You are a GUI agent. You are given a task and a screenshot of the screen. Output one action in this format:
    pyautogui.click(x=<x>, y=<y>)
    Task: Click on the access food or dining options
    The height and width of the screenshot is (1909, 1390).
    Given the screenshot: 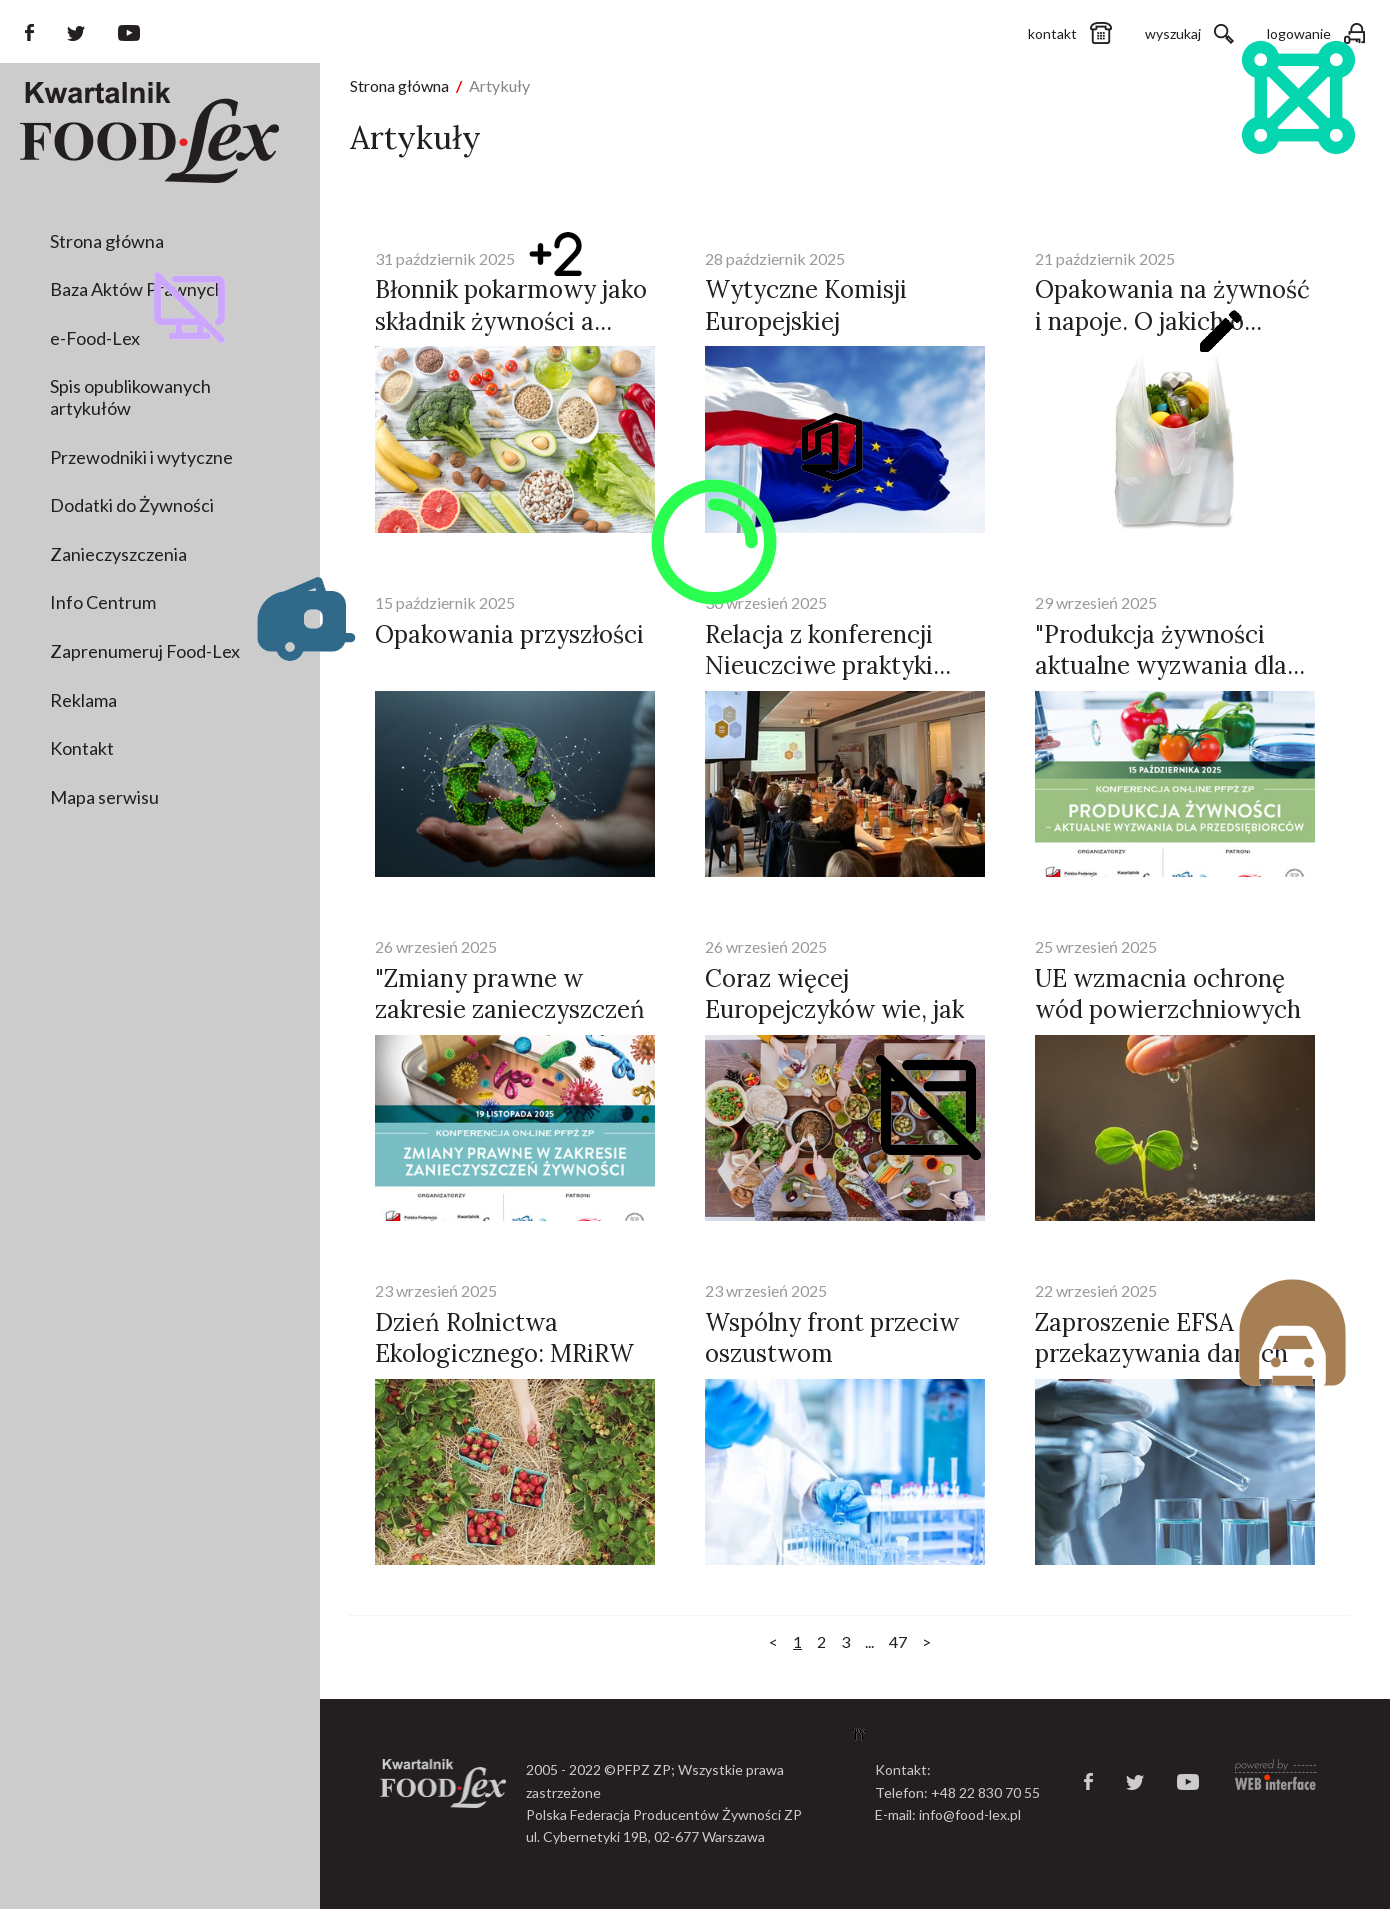 What is the action you would take?
    pyautogui.click(x=859, y=1734)
    